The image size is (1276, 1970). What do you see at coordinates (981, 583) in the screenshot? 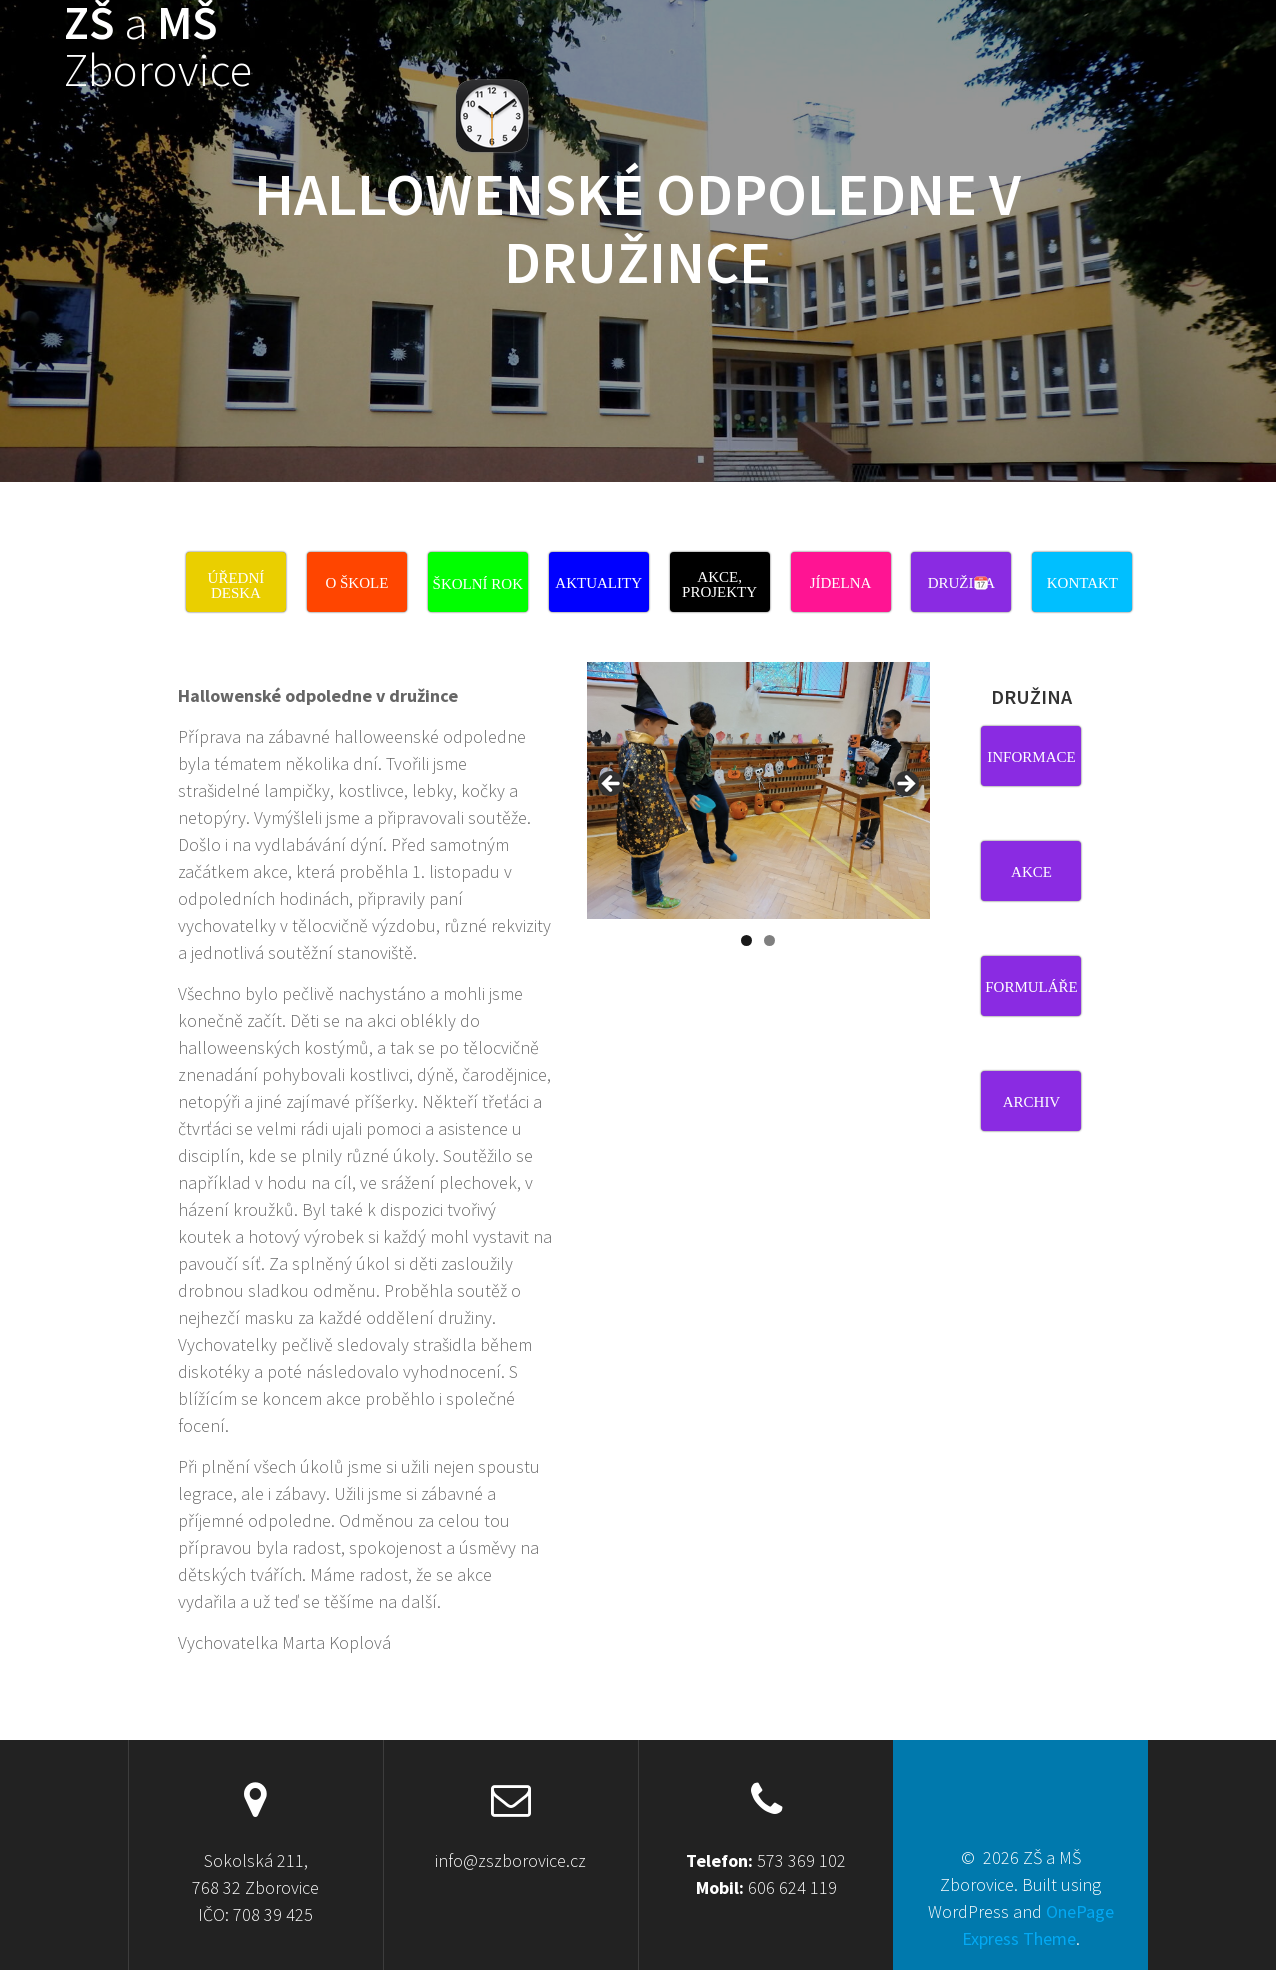
I see `open the calendar app` at bounding box center [981, 583].